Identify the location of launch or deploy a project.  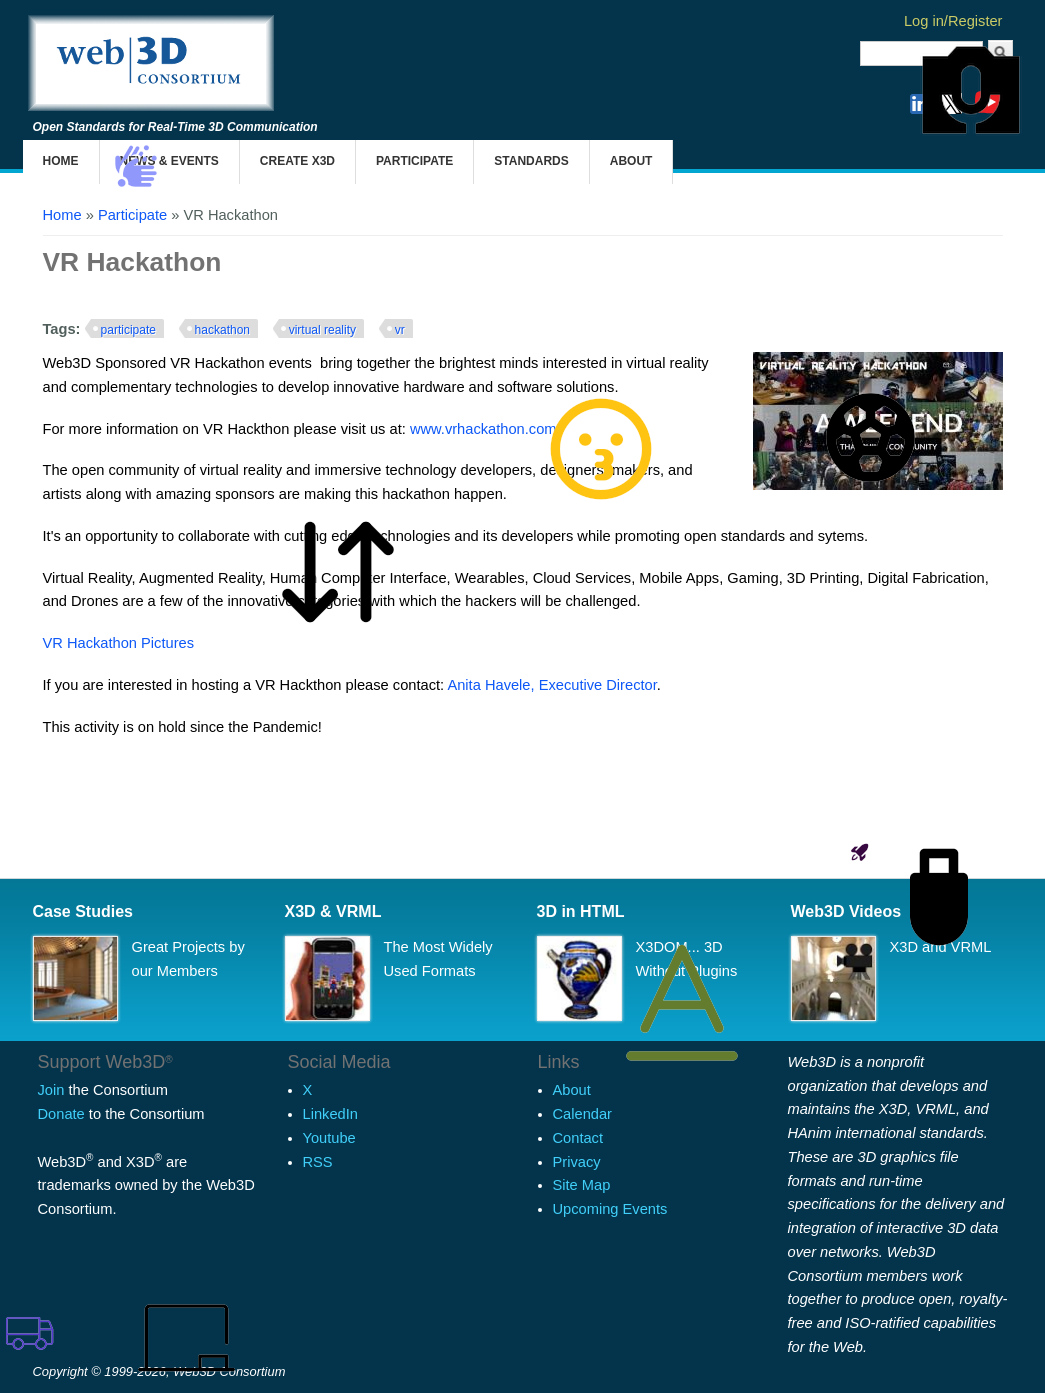
(860, 852).